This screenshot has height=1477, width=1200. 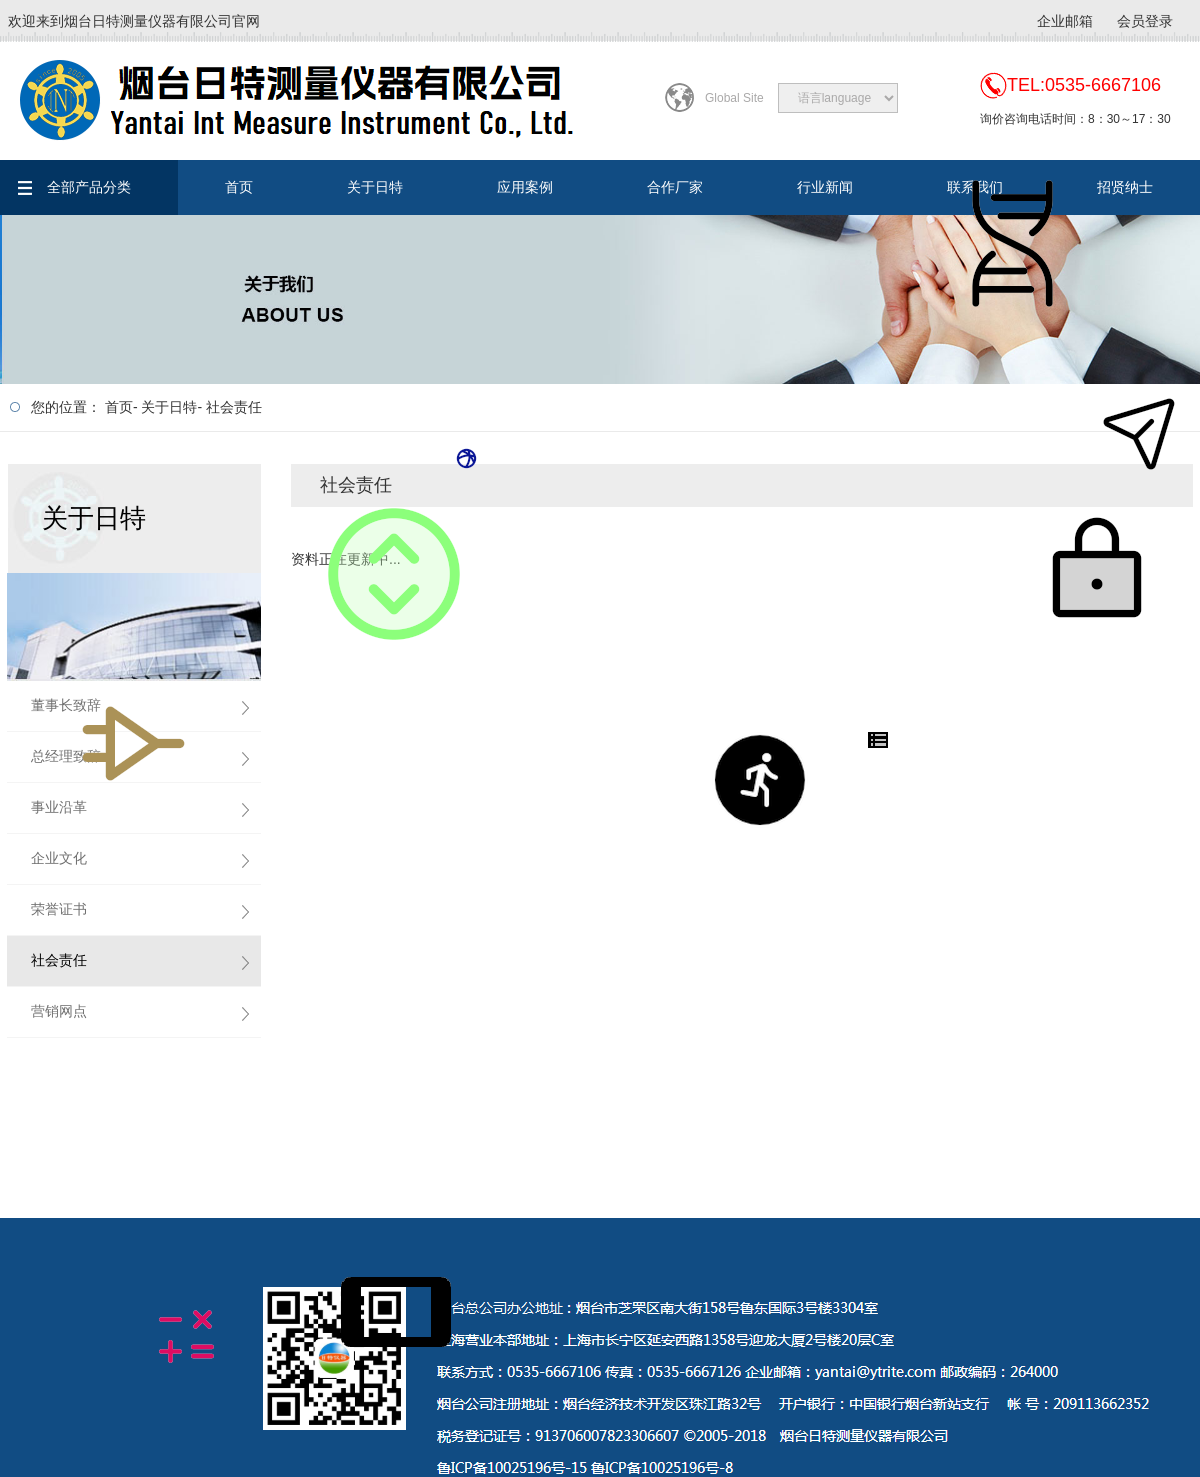 What do you see at coordinates (133, 743) in the screenshot?
I see `logic buffer gate symbol in circuit design` at bounding box center [133, 743].